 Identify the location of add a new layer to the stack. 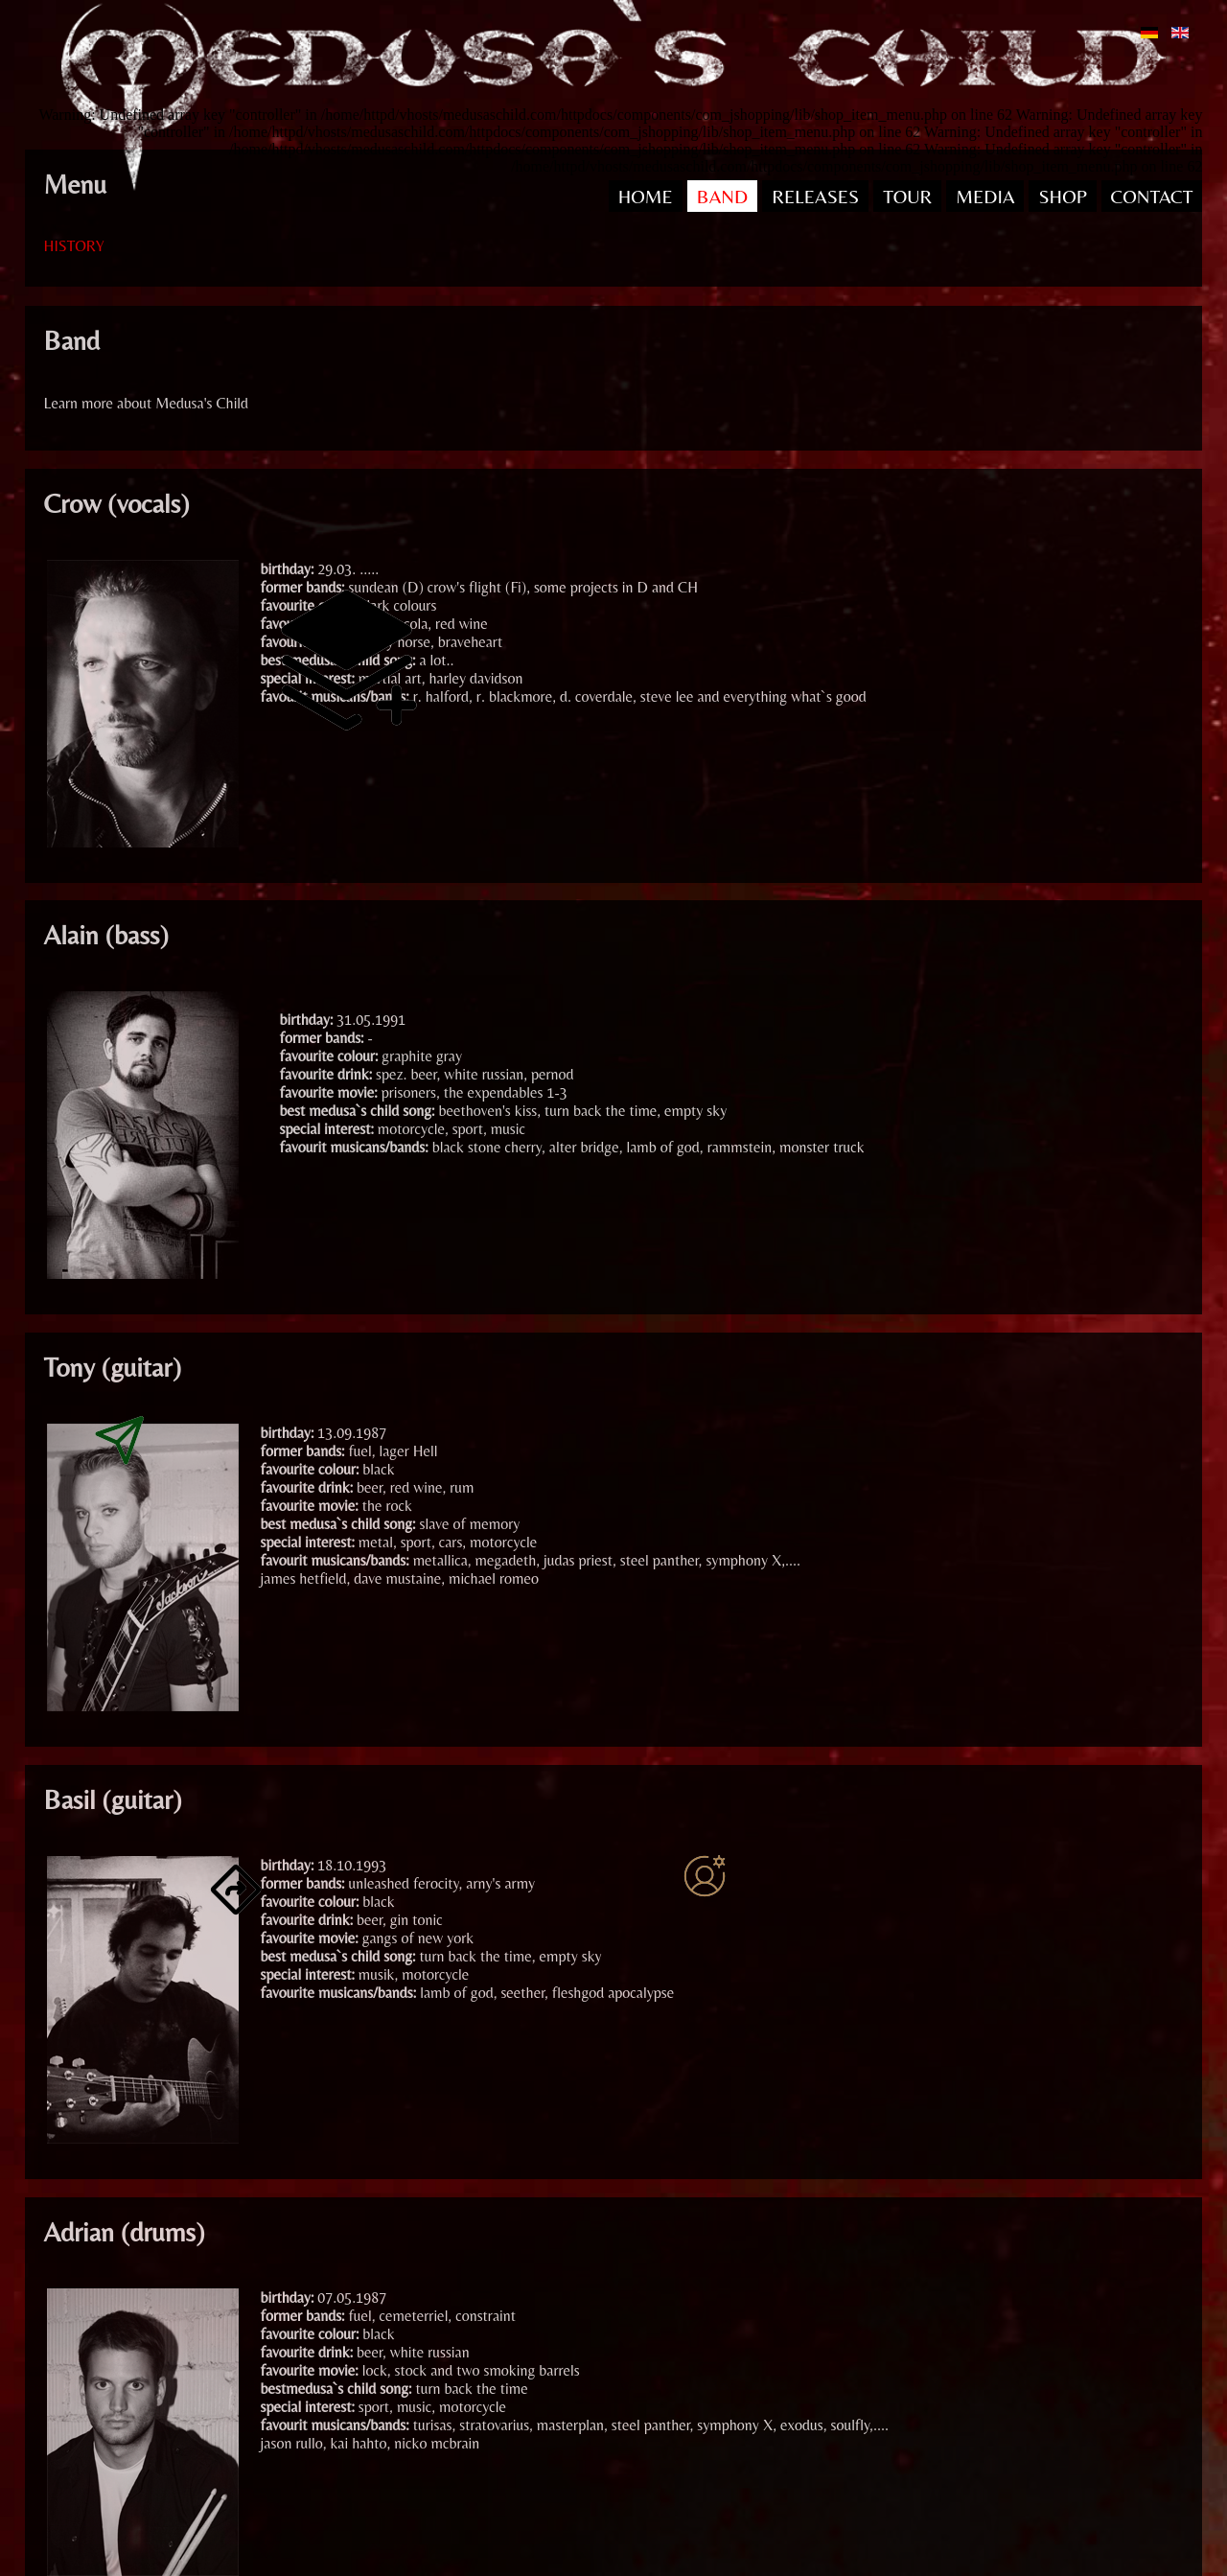
(346, 660).